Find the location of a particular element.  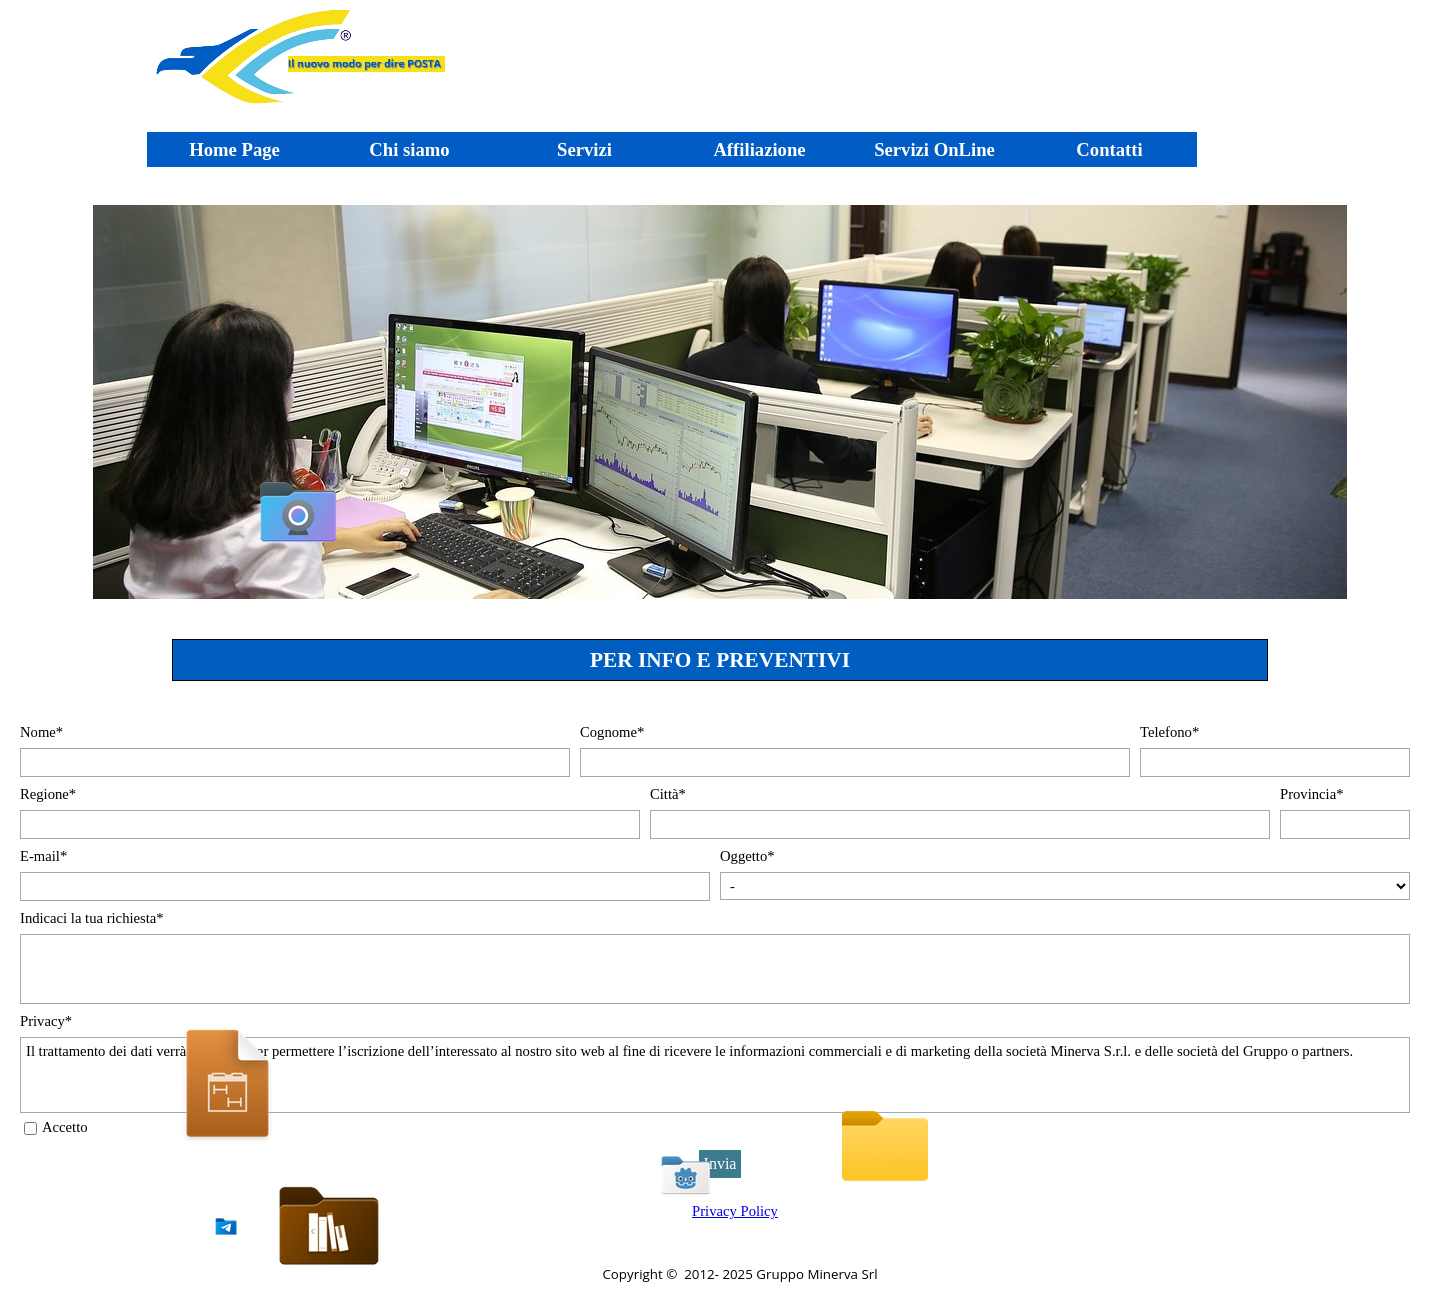

a kplato project management file is located at coordinates (227, 1085).